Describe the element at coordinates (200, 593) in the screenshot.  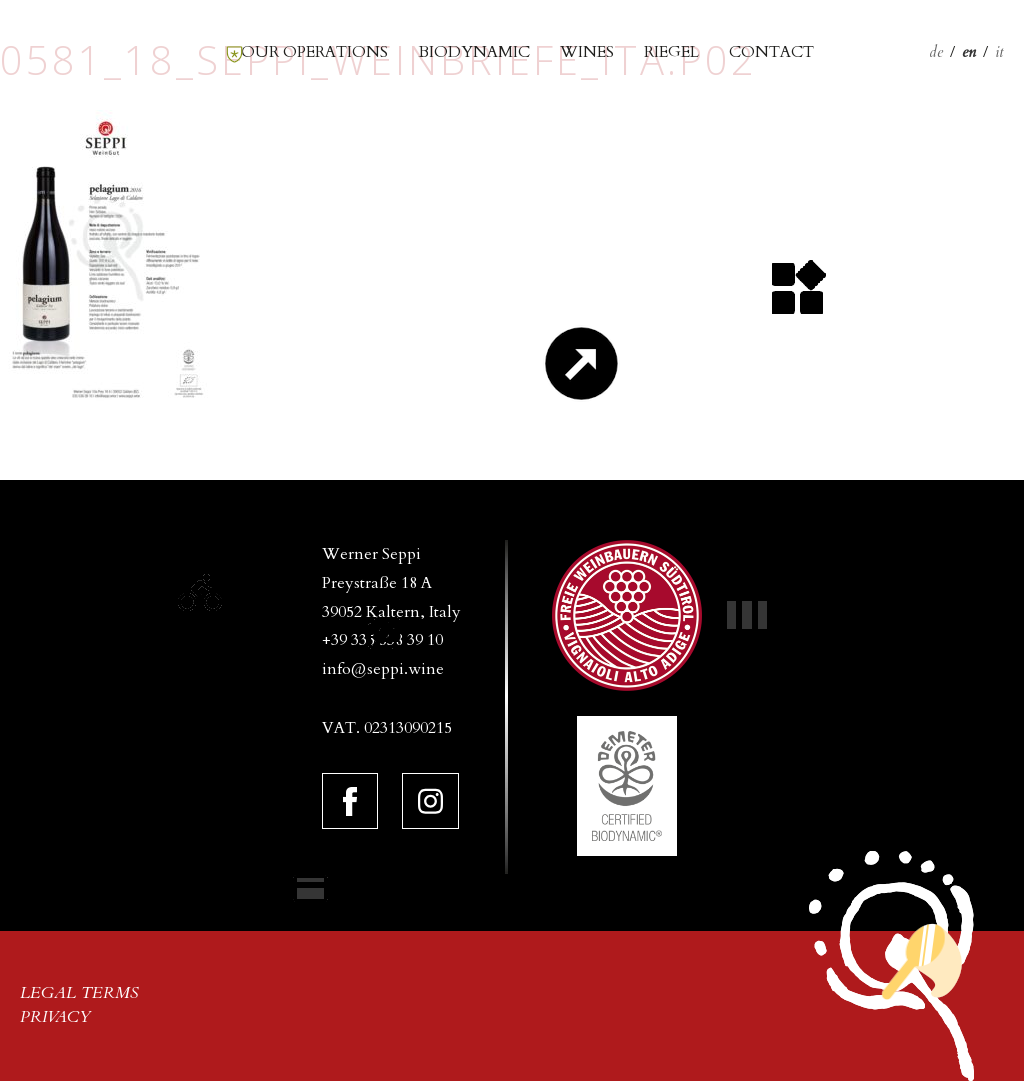
I see `get cycling directions` at that location.